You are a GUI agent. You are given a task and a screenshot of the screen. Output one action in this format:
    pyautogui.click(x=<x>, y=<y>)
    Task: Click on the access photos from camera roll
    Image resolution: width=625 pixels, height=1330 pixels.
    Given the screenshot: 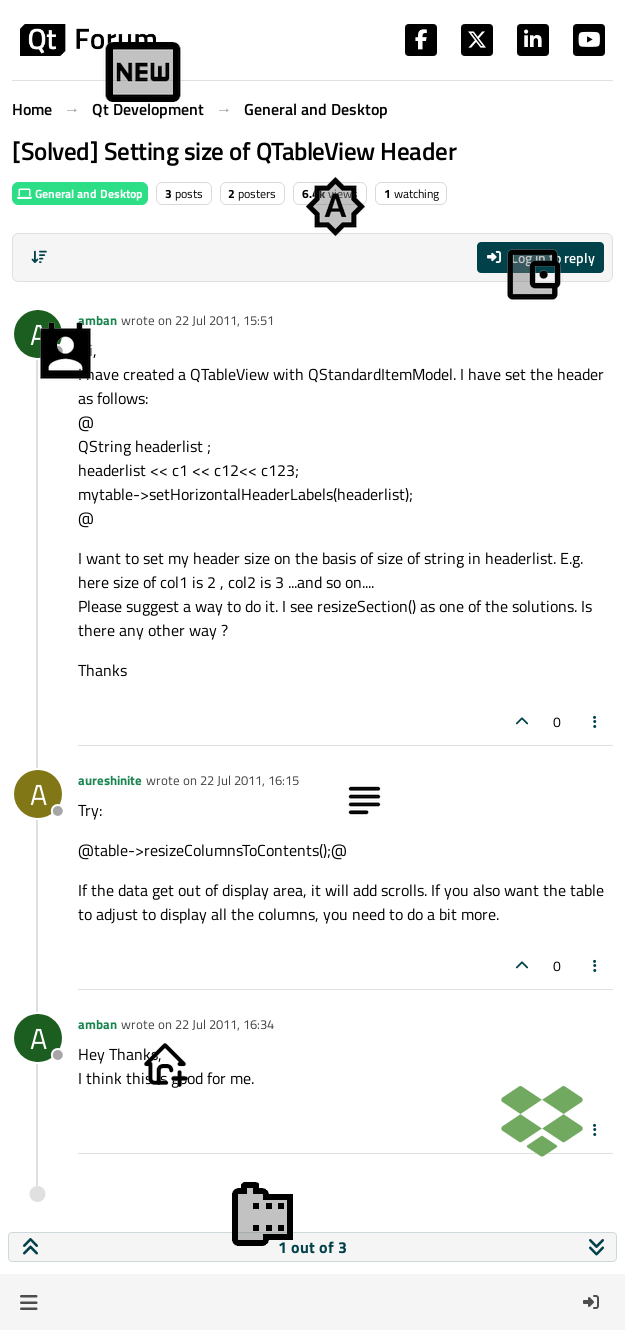 What is the action you would take?
    pyautogui.click(x=262, y=1215)
    